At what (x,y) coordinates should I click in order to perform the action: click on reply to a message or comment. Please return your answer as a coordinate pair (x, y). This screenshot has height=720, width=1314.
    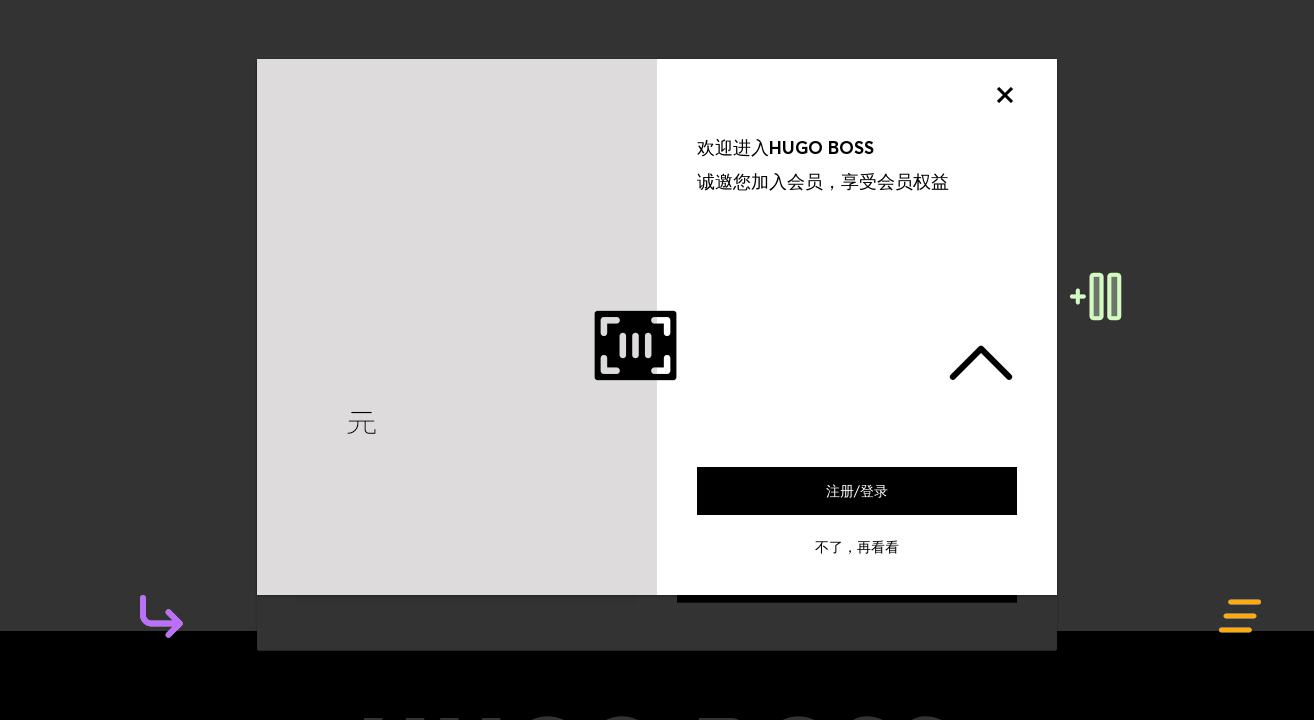
    Looking at the image, I should click on (160, 615).